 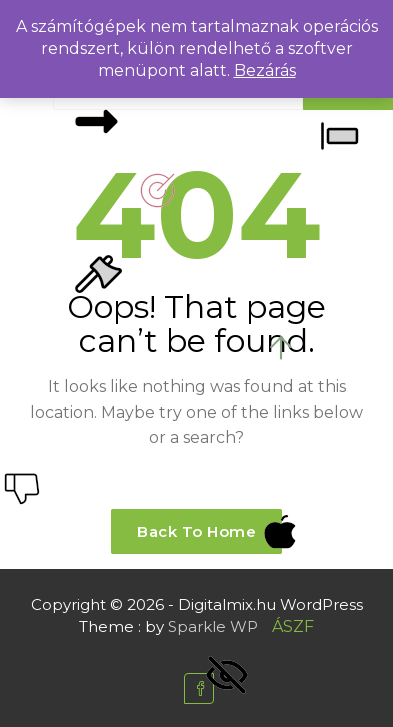 I want to click on dislike or downvote content, so click(x=22, y=487).